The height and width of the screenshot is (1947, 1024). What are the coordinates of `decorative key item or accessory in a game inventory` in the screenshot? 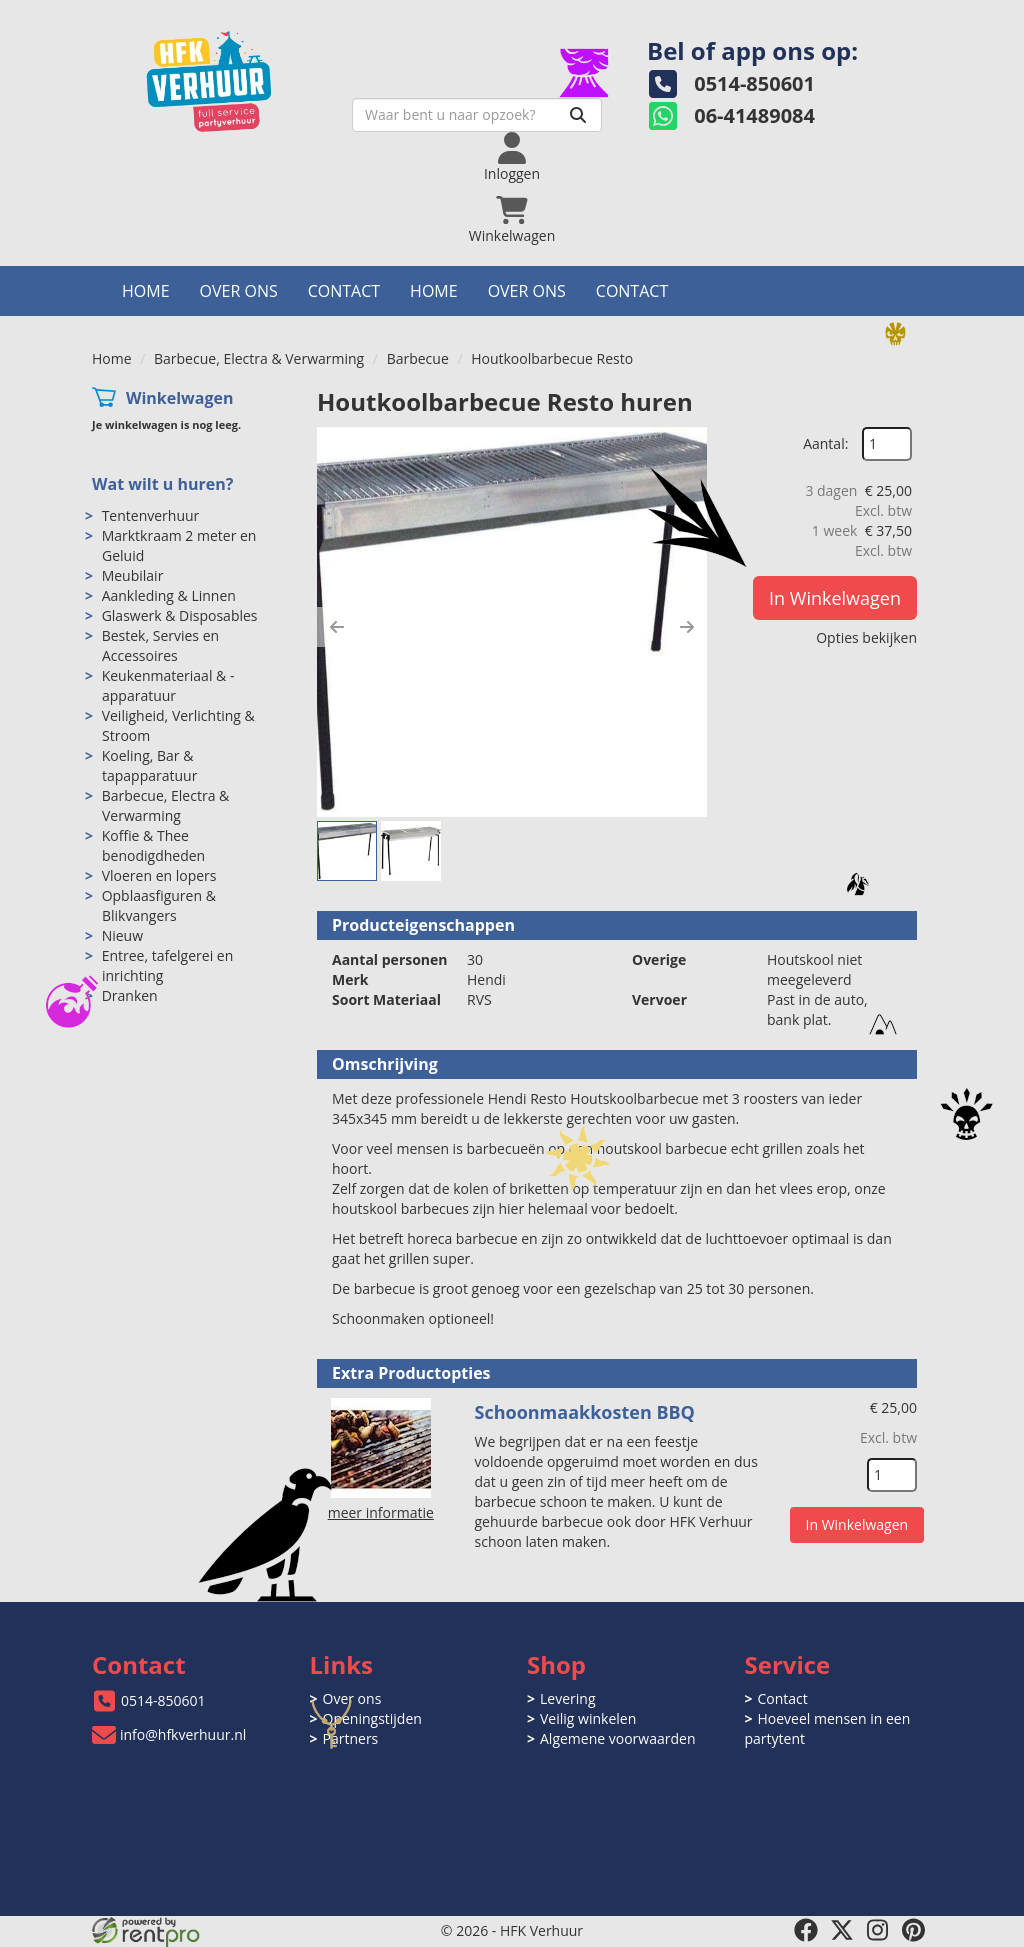 It's located at (331, 1724).